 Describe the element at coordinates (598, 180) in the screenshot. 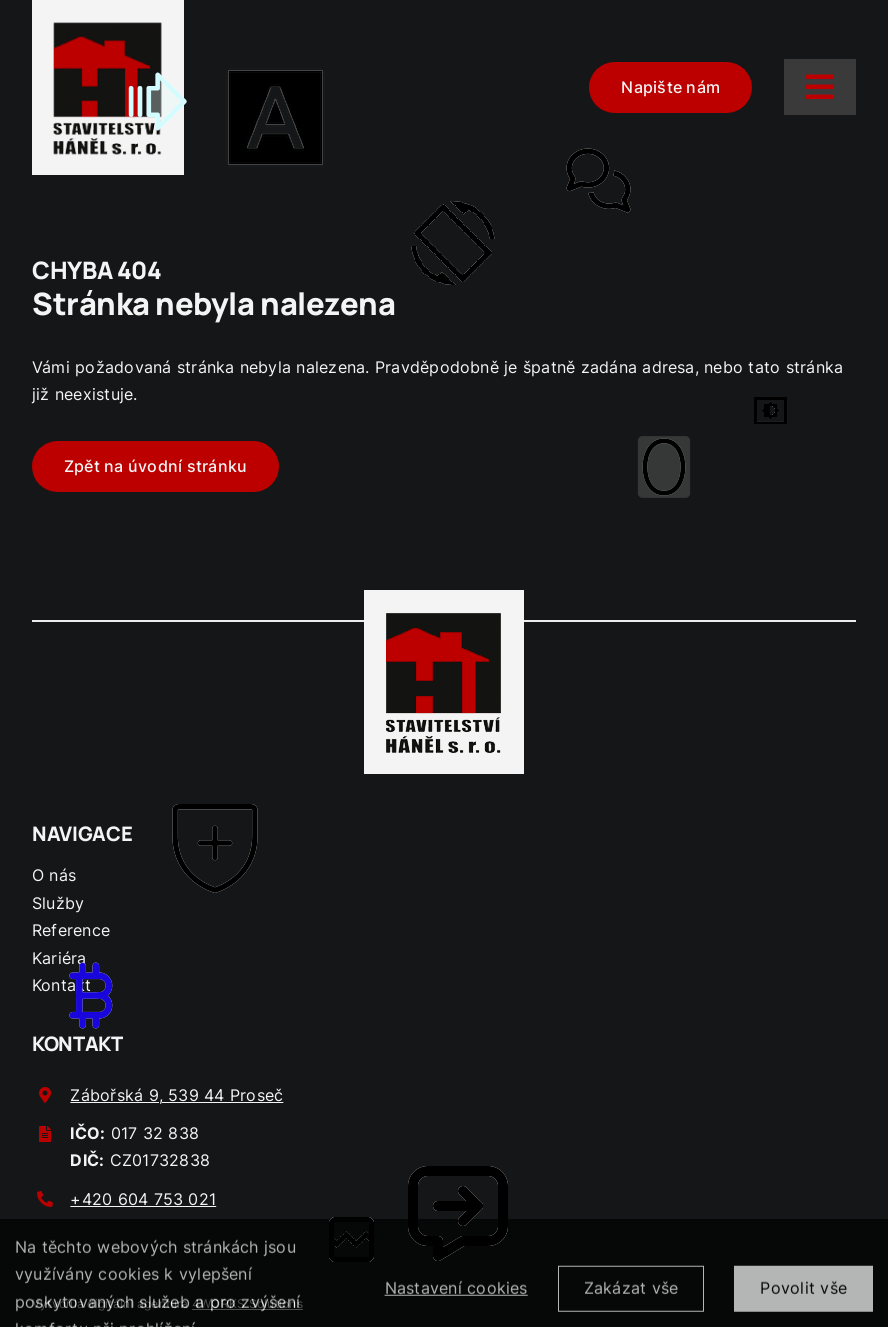

I see `open chat or messaging` at that location.